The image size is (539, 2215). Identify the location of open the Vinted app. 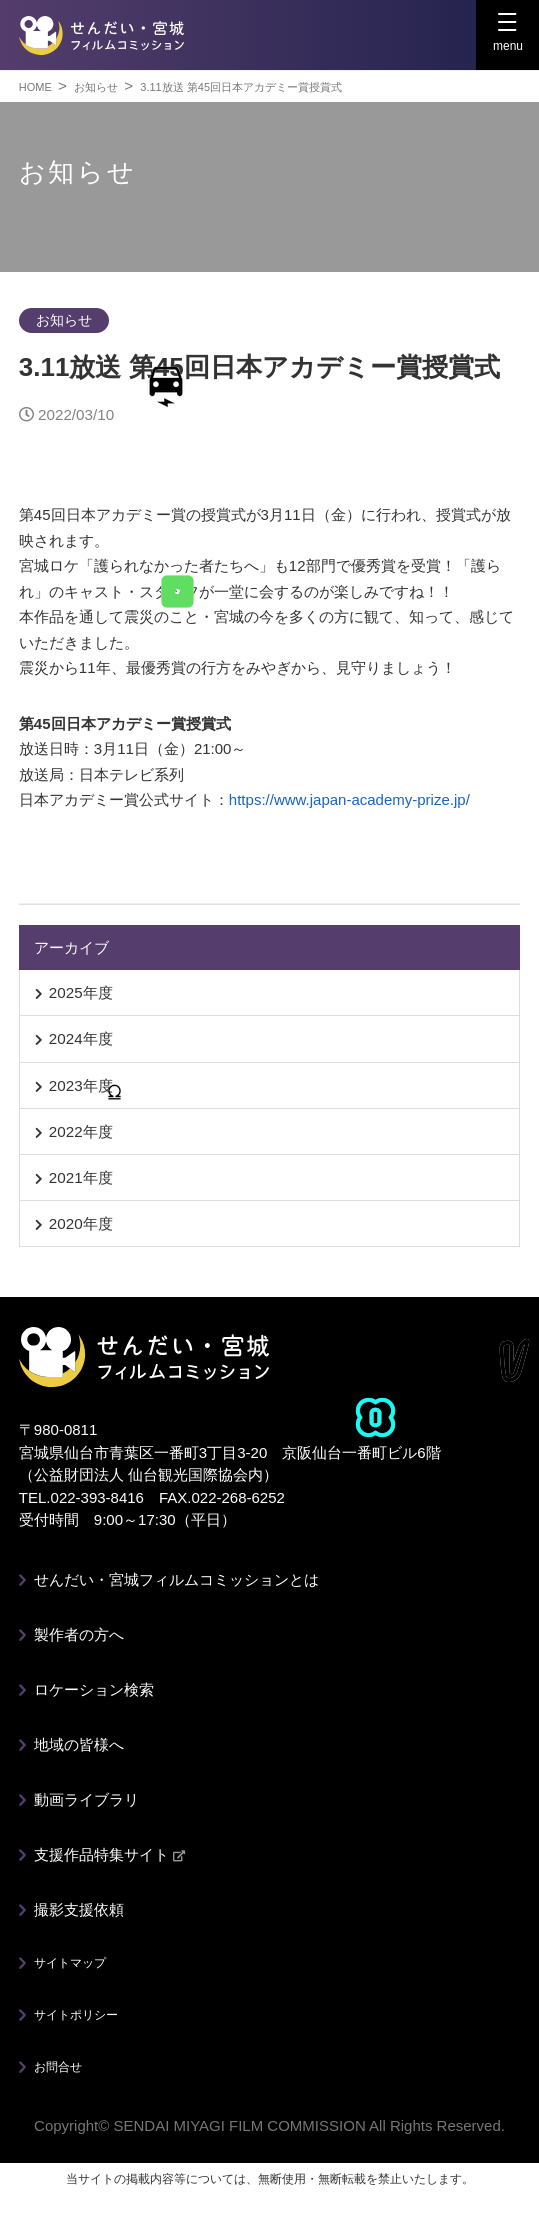
(513, 1360).